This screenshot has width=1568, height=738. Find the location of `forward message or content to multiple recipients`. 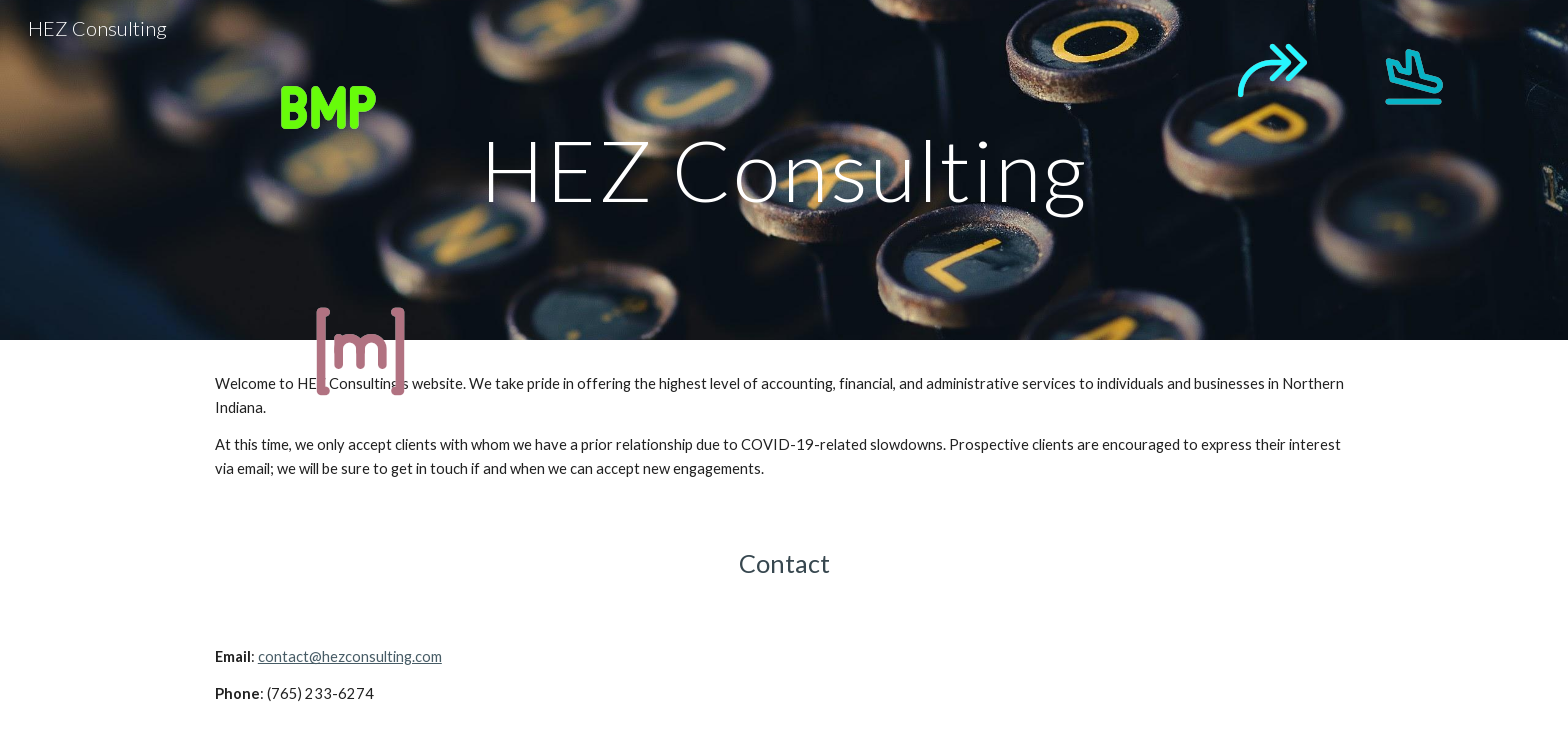

forward message or content to multiple recipients is located at coordinates (1272, 70).